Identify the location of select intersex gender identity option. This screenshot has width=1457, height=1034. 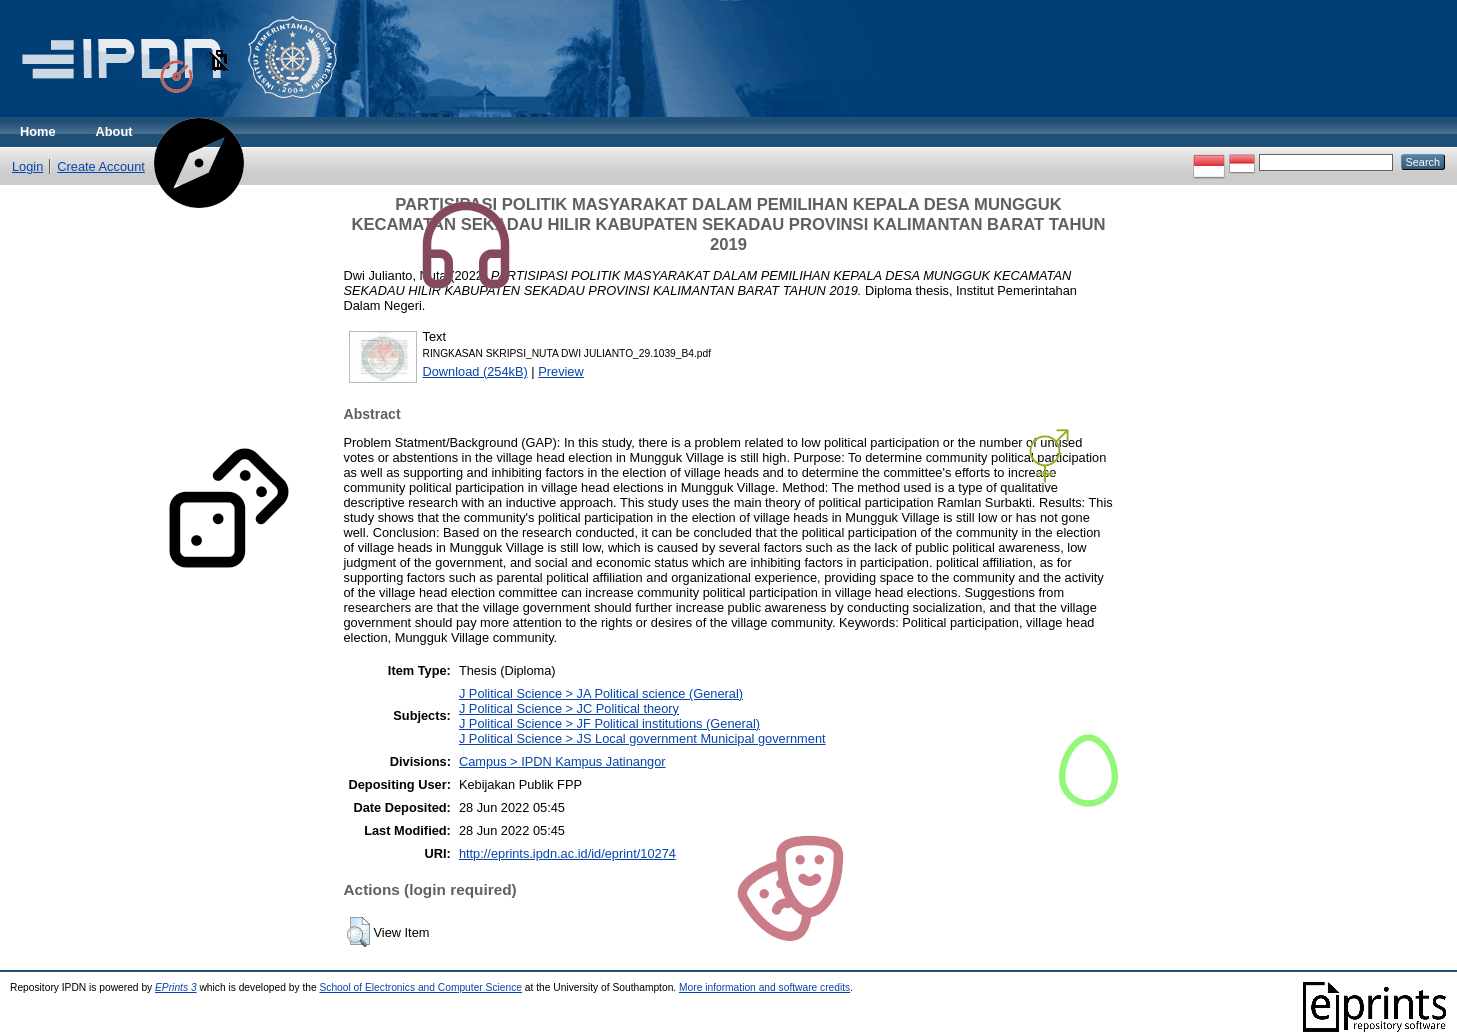
(1047, 455).